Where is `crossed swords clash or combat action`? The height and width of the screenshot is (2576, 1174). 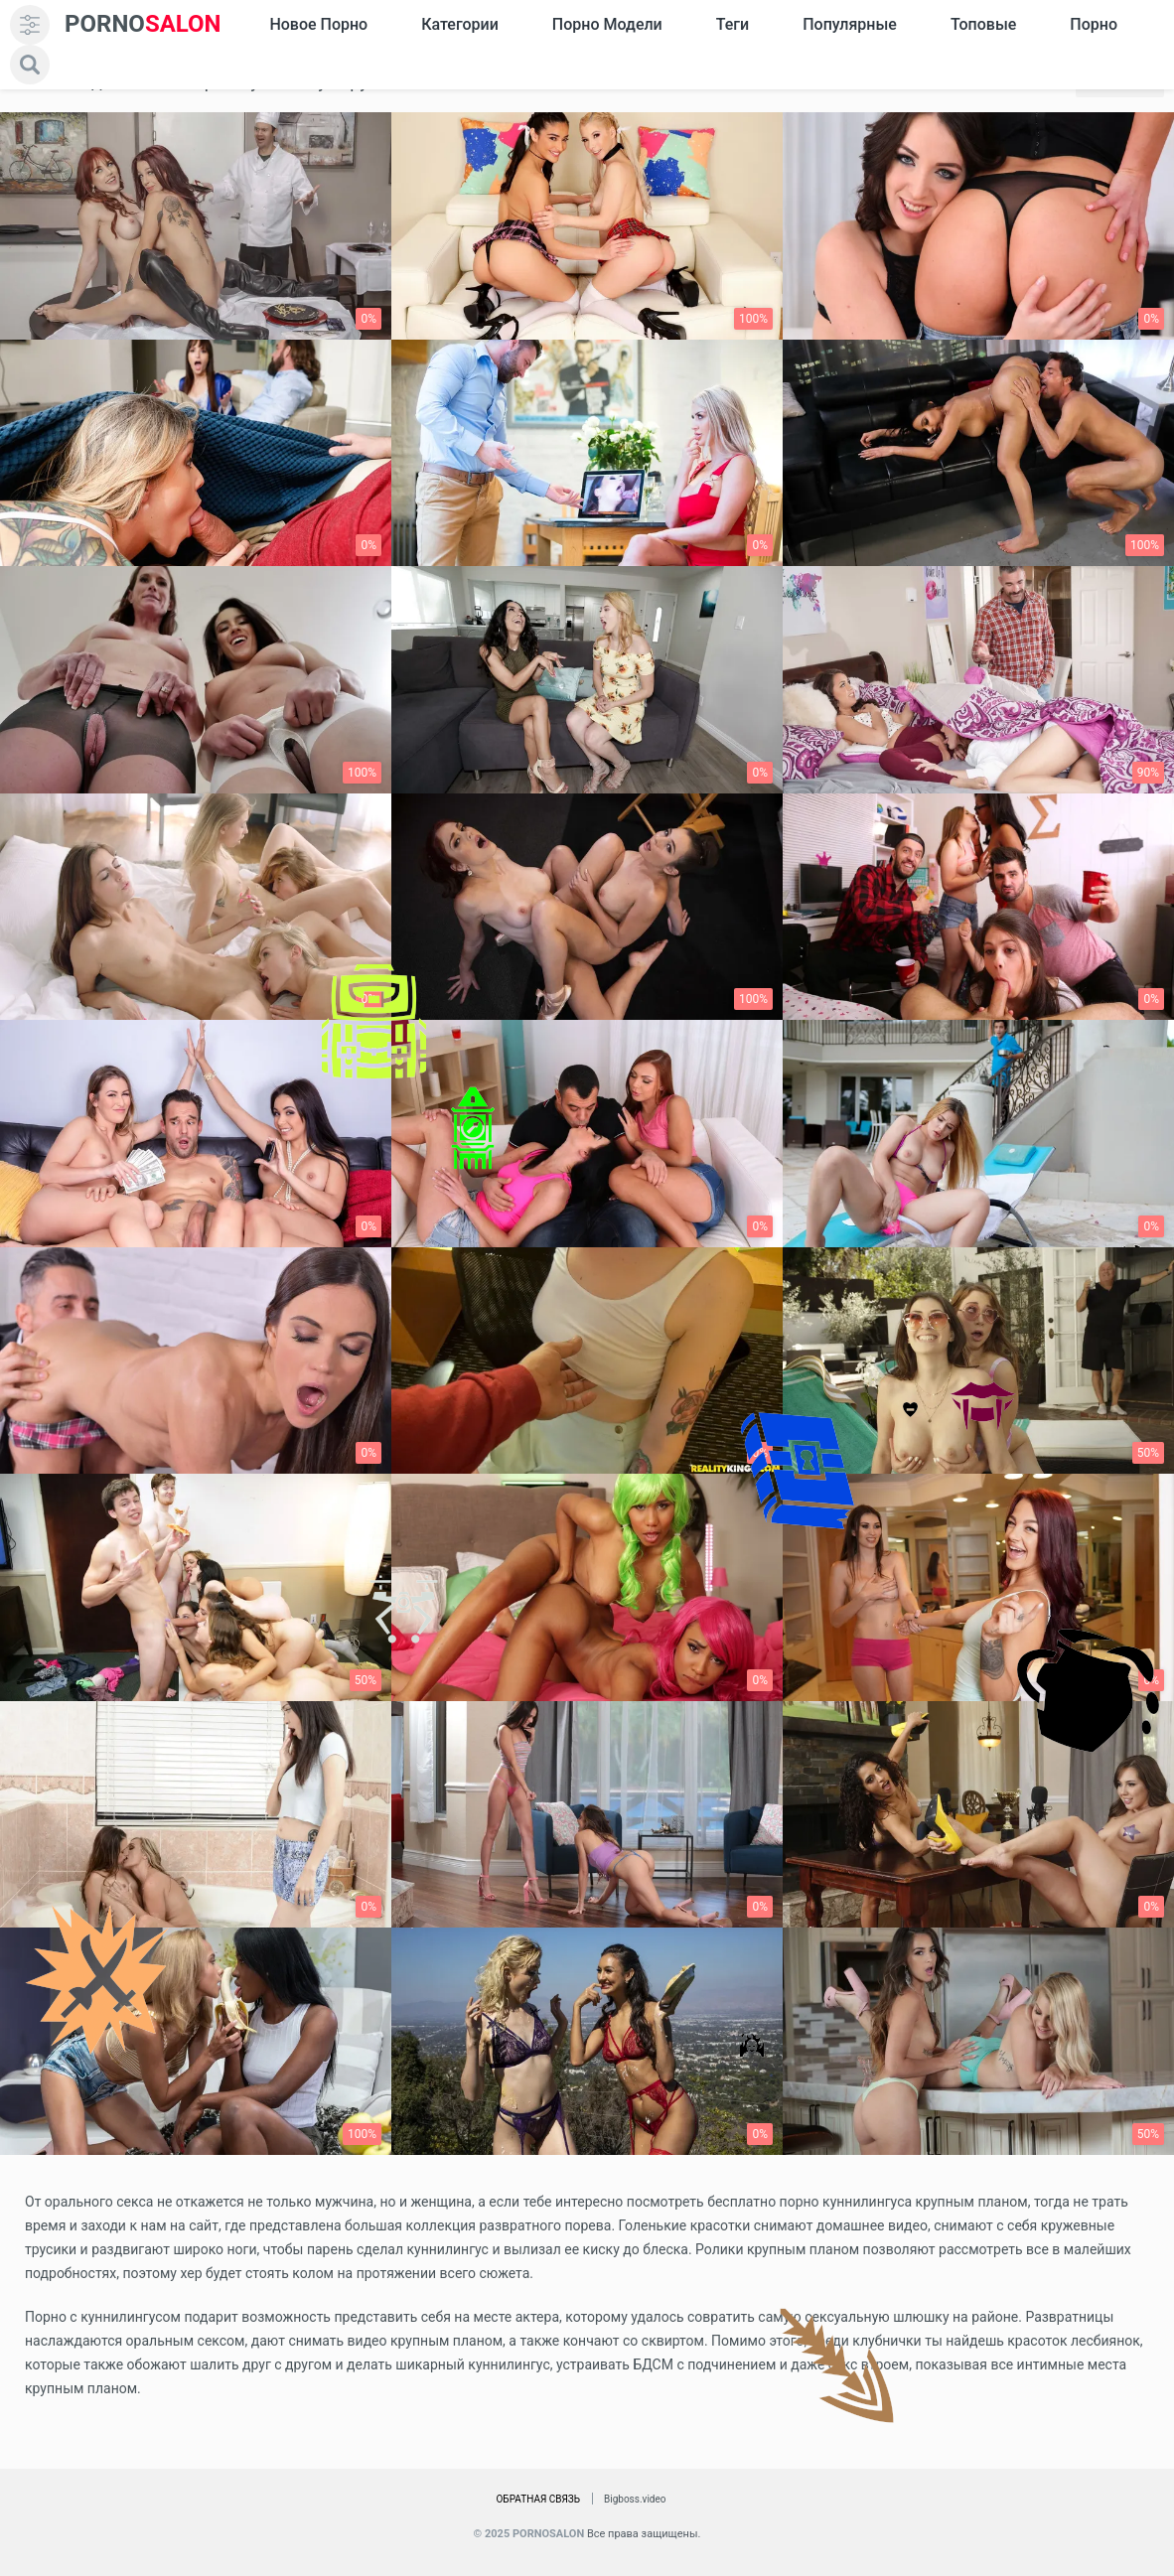
crossed swords clash or combat action is located at coordinates (100, 1980).